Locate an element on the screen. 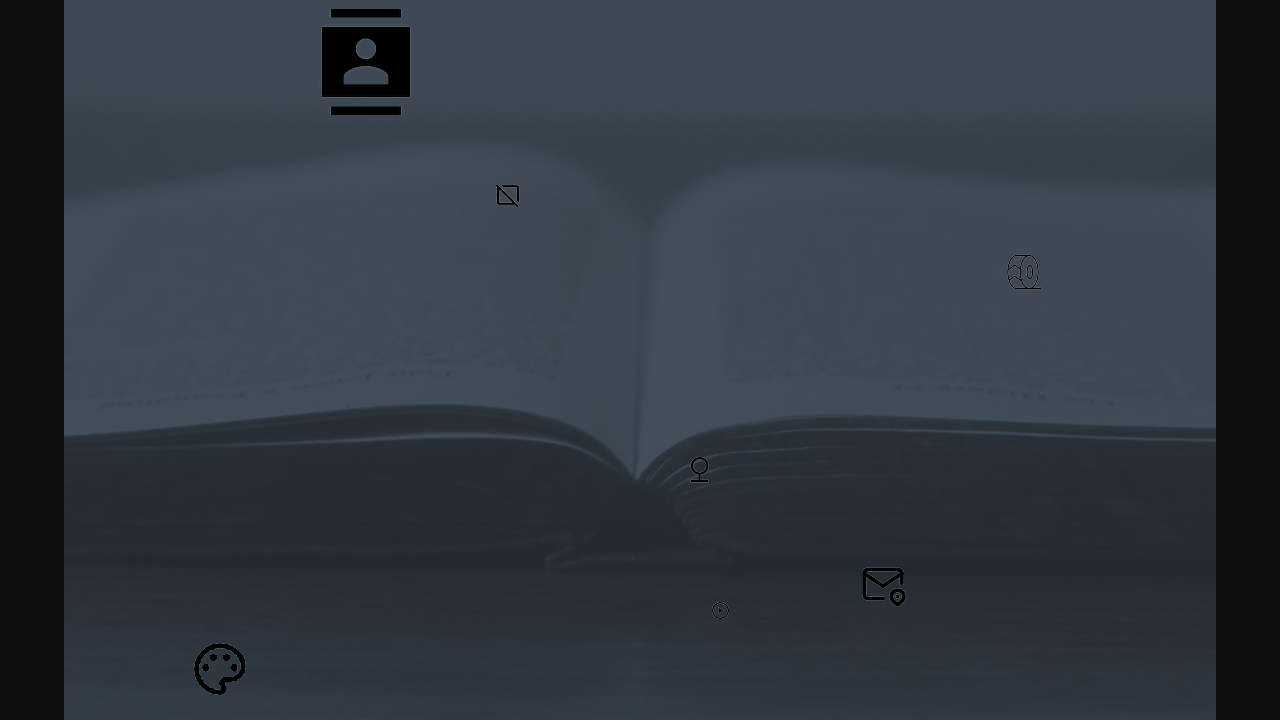 This screenshot has height=720, width=1280. access your contacts list is located at coordinates (366, 62).